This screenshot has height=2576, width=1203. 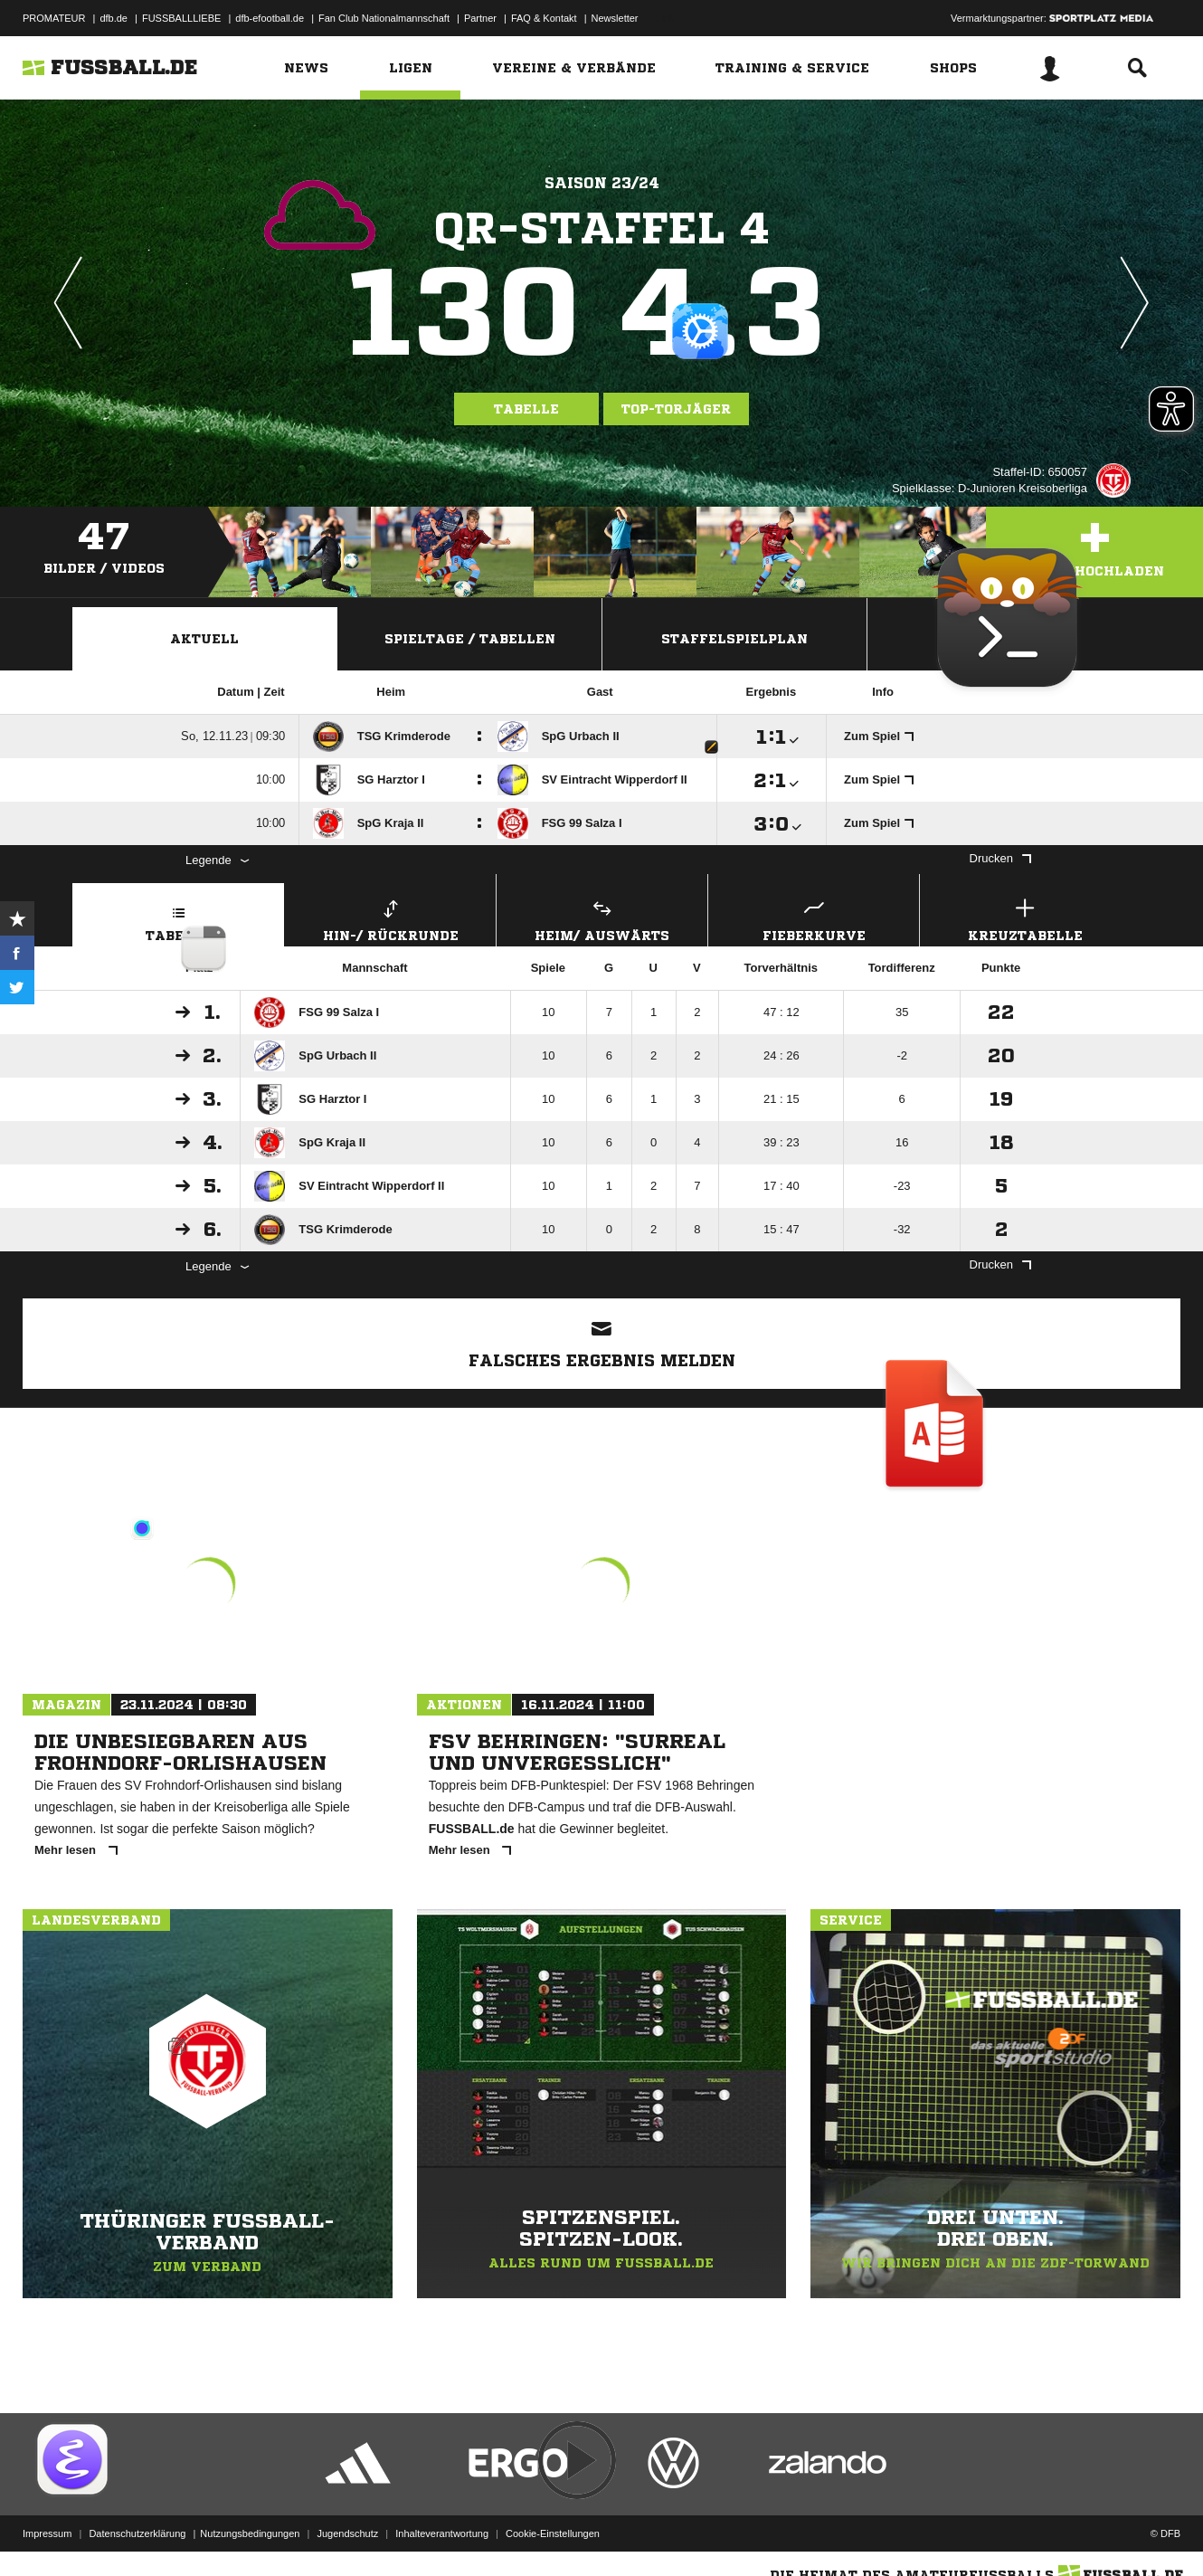 What do you see at coordinates (204, 948) in the screenshot?
I see `customize window decoration settings` at bounding box center [204, 948].